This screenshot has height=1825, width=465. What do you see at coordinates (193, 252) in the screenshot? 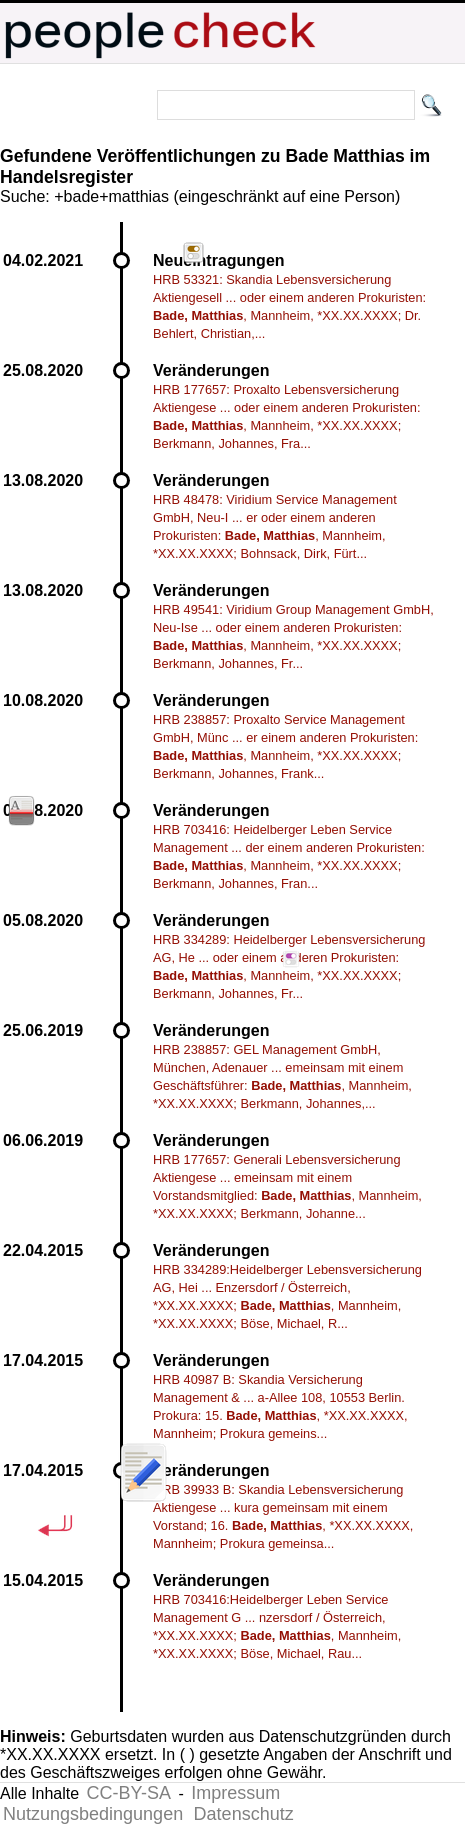
I see `open system settings or preferences` at bounding box center [193, 252].